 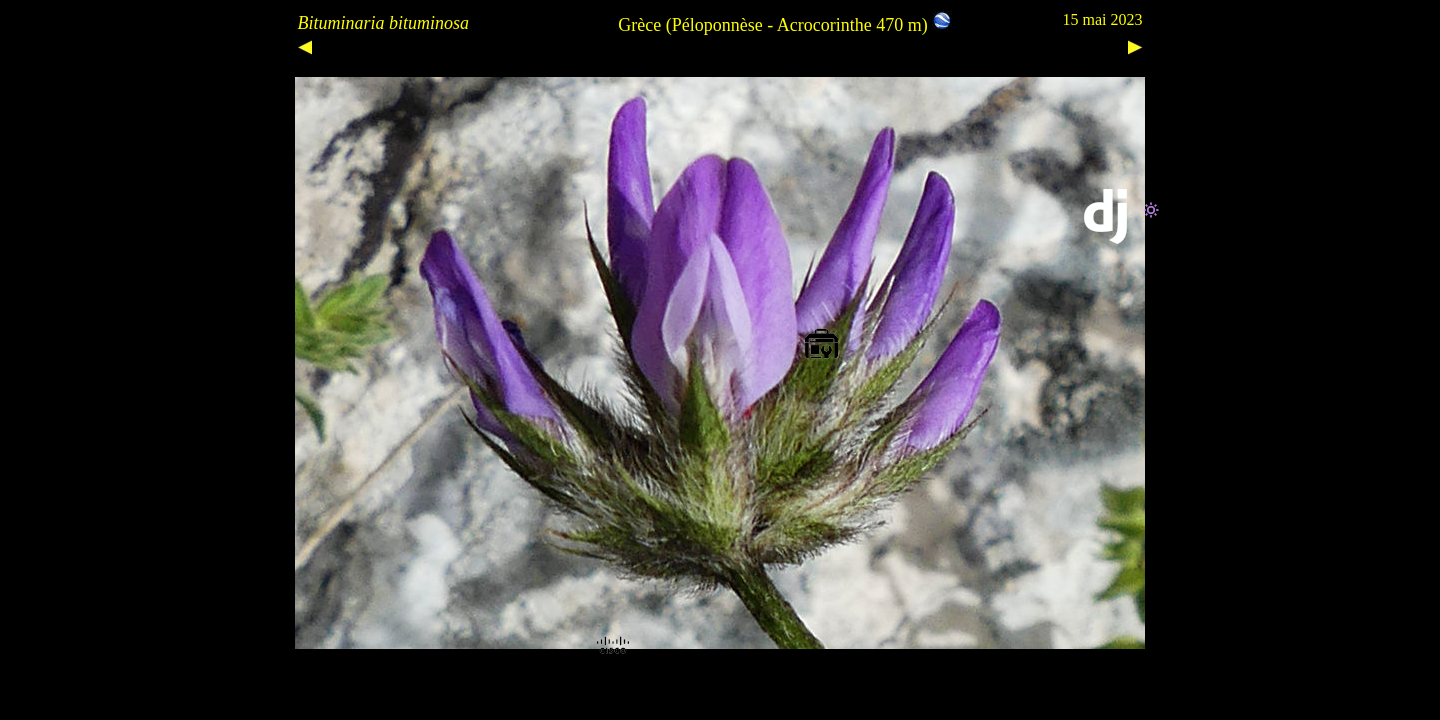 What do you see at coordinates (1105, 216) in the screenshot?
I see `Django web framework logo` at bounding box center [1105, 216].